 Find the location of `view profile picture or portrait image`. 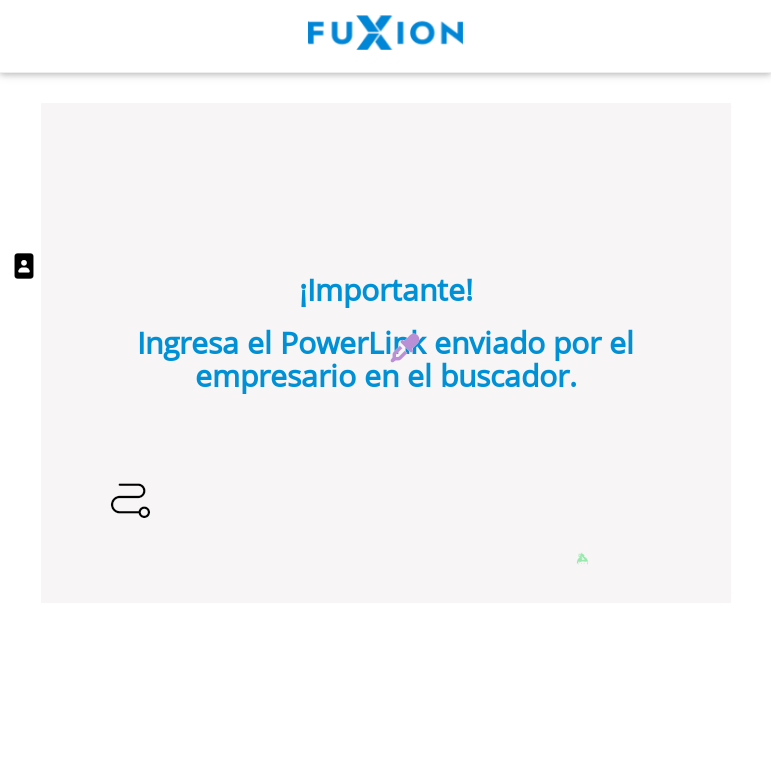

view profile picture or portrait image is located at coordinates (24, 266).